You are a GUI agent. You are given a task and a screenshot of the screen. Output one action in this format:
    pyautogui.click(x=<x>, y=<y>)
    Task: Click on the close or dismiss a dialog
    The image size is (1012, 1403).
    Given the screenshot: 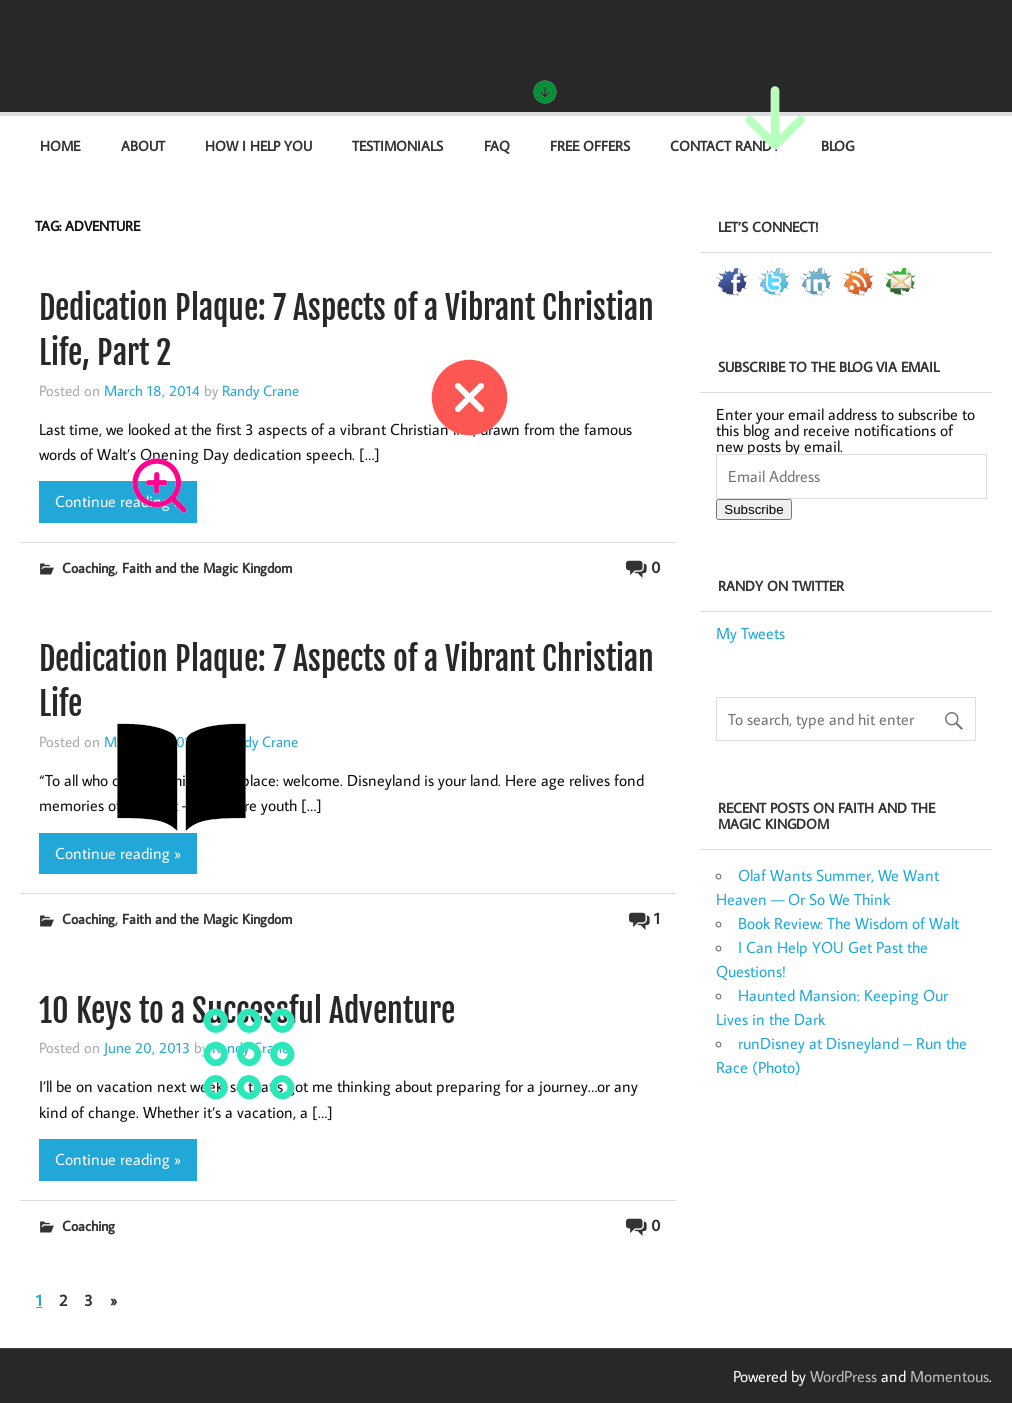 What is the action you would take?
    pyautogui.click(x=469, y=397)
    